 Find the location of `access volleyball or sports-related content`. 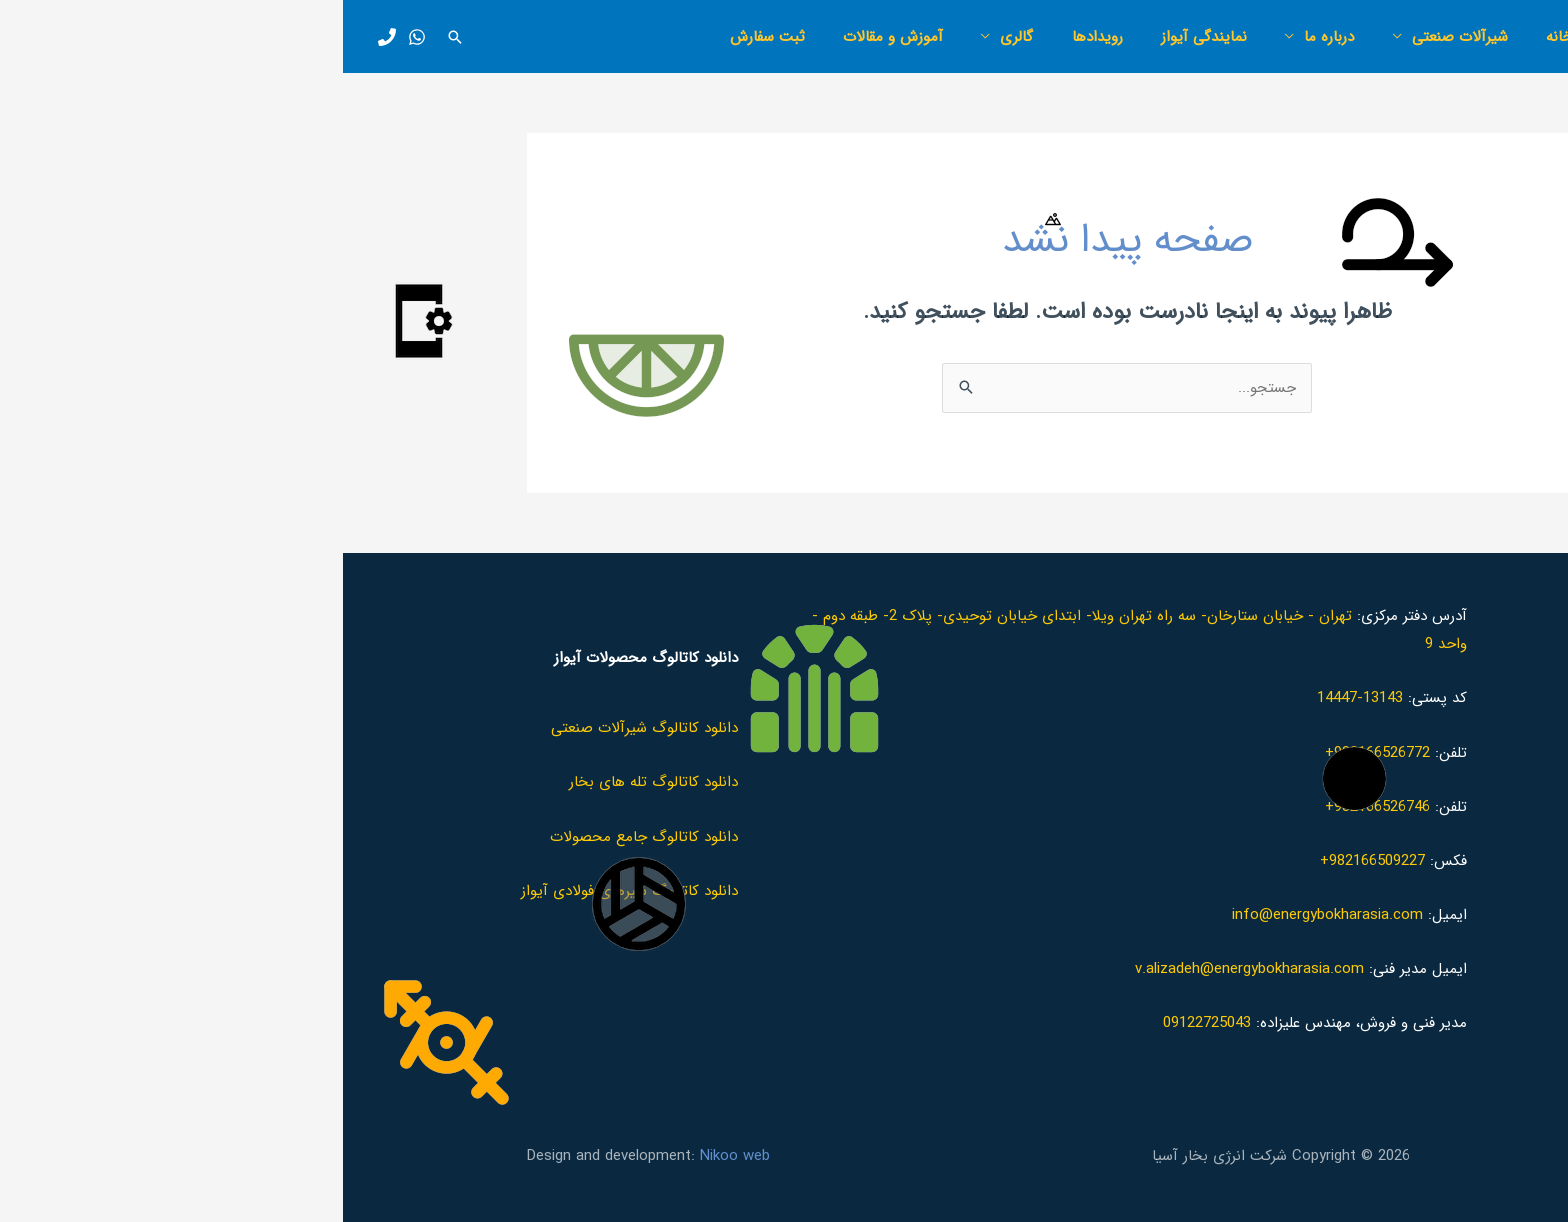

access volleyball or sports-related content is located at coordinates (639, 904).